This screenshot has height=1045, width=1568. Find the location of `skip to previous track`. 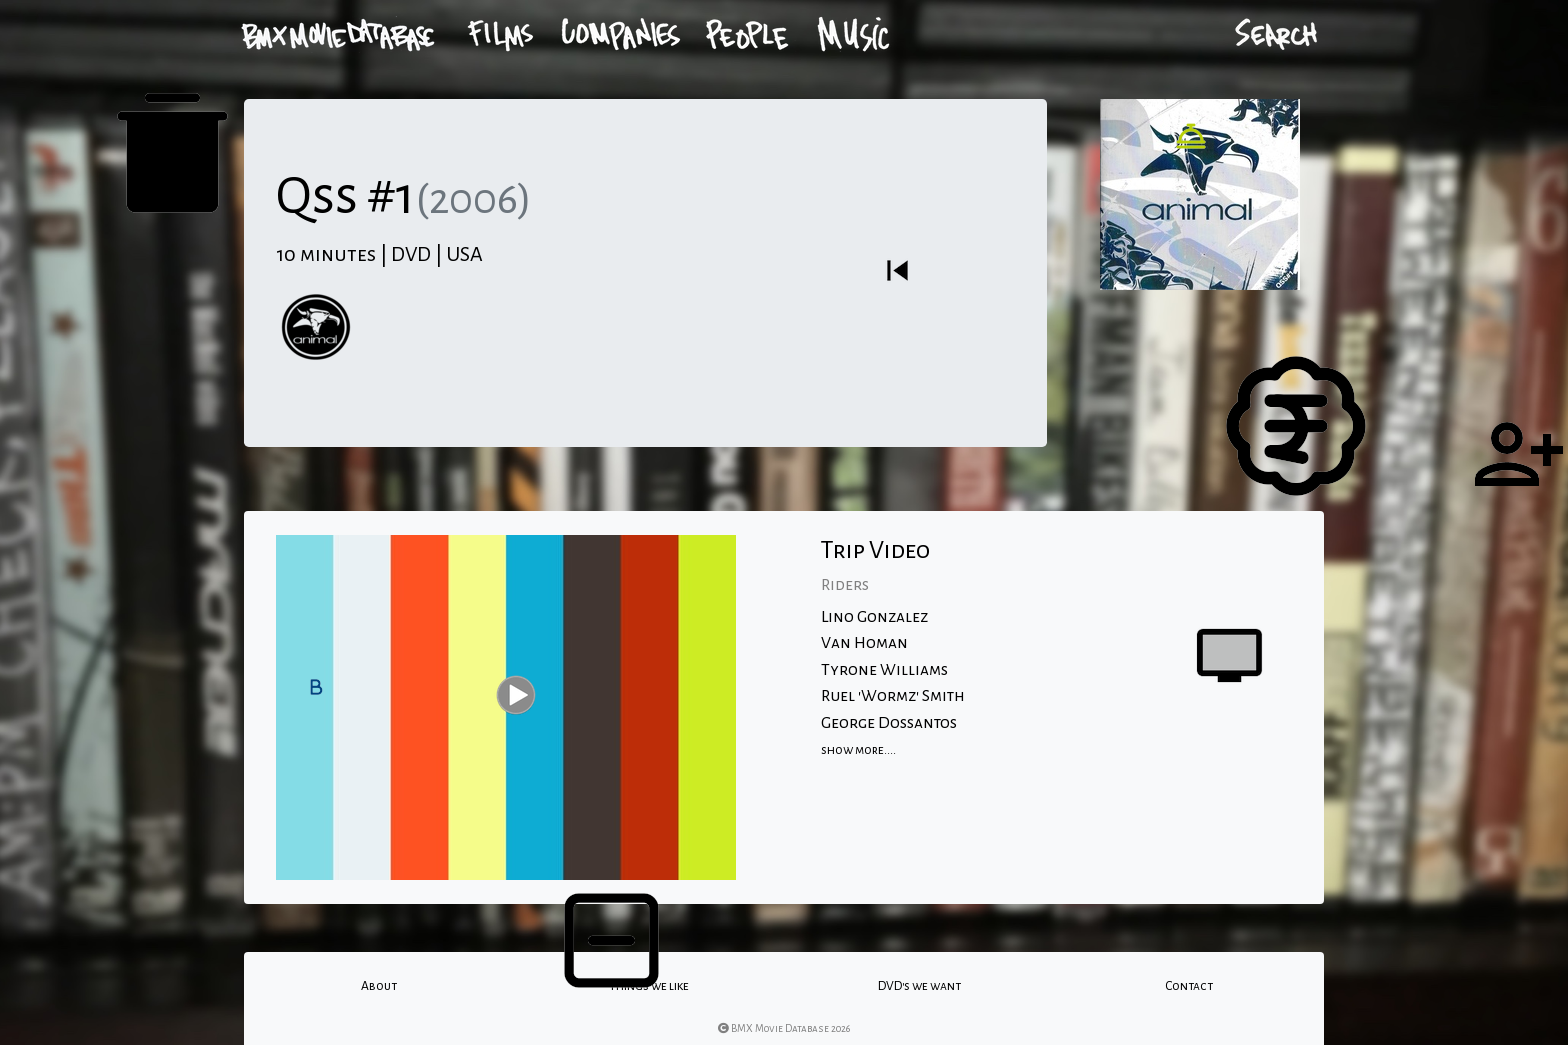

skip to previous track is located at coordinates (897, 270).